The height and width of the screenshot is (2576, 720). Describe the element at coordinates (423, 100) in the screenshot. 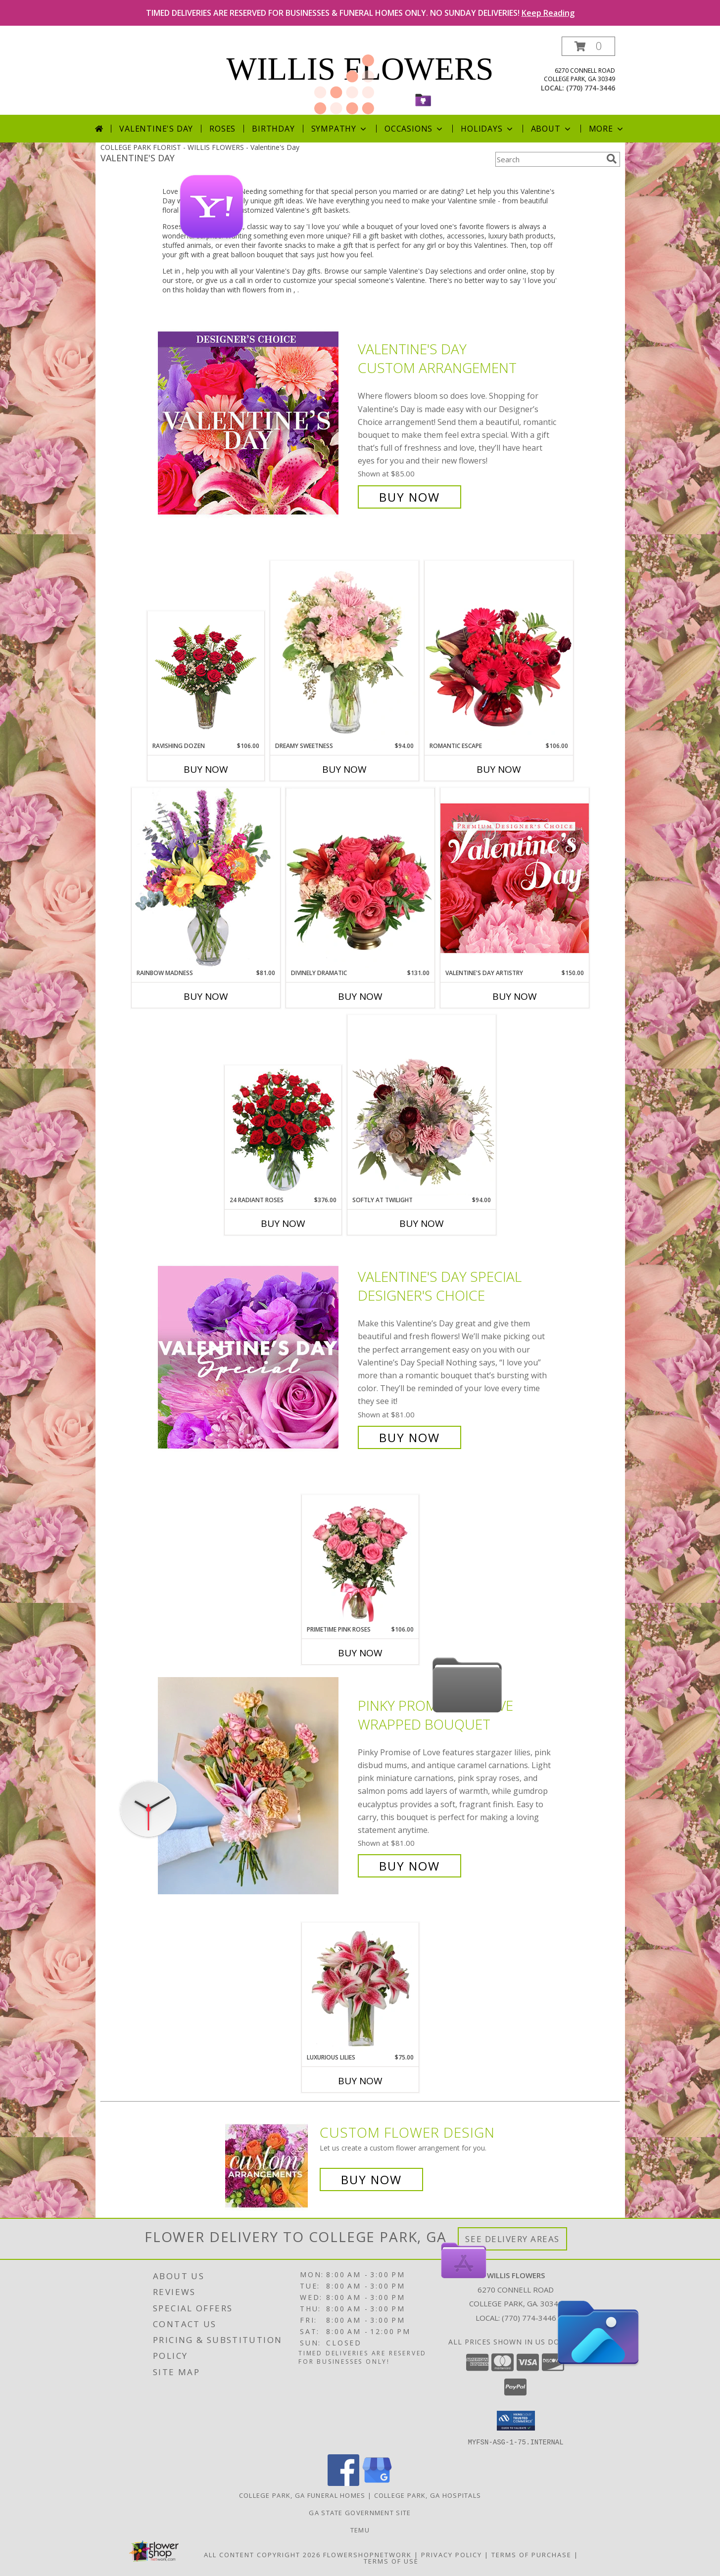

I see `open github repository folder` at that location.